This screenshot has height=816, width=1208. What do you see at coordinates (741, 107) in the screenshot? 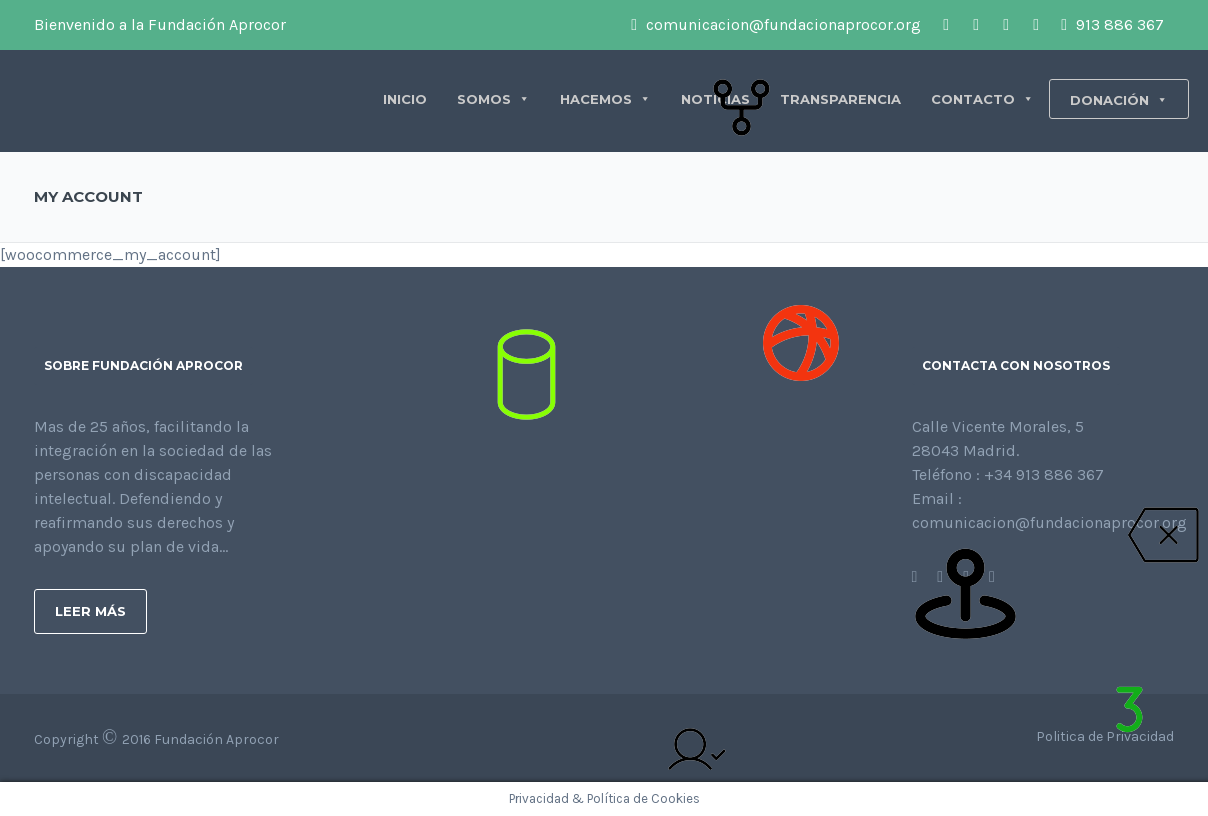
I see `fork a repository` at bounding box center [741, 107].